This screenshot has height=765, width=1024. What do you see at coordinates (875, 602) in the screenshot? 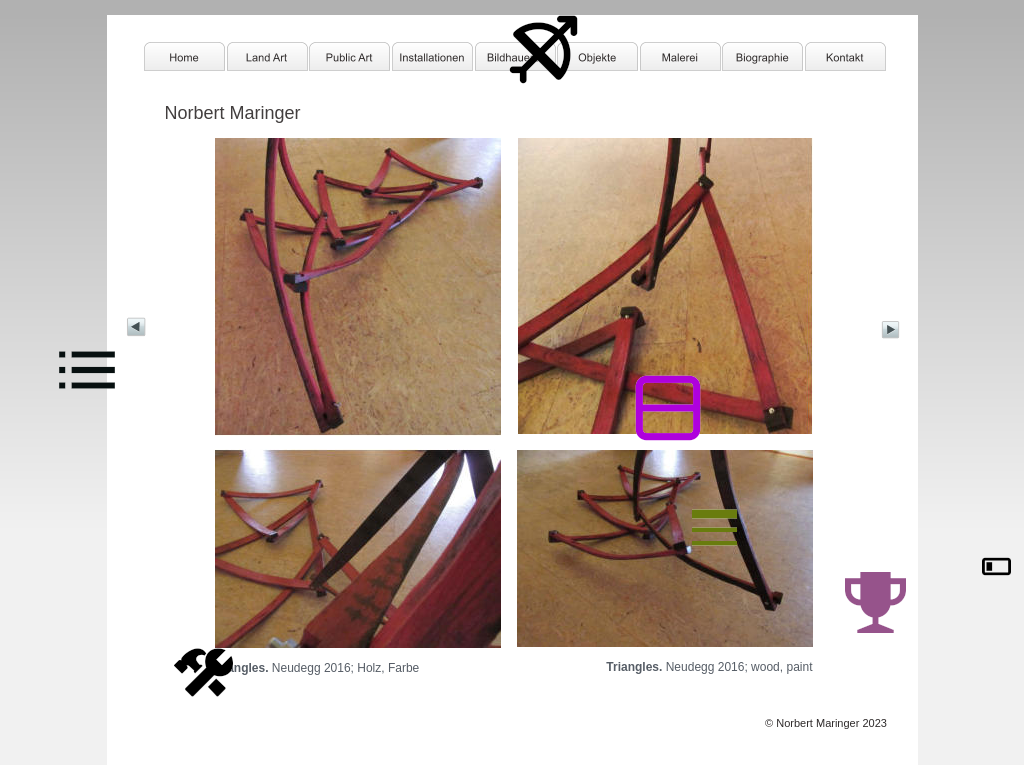
I see `view achievements or awards` at bounding box center [875, 602].